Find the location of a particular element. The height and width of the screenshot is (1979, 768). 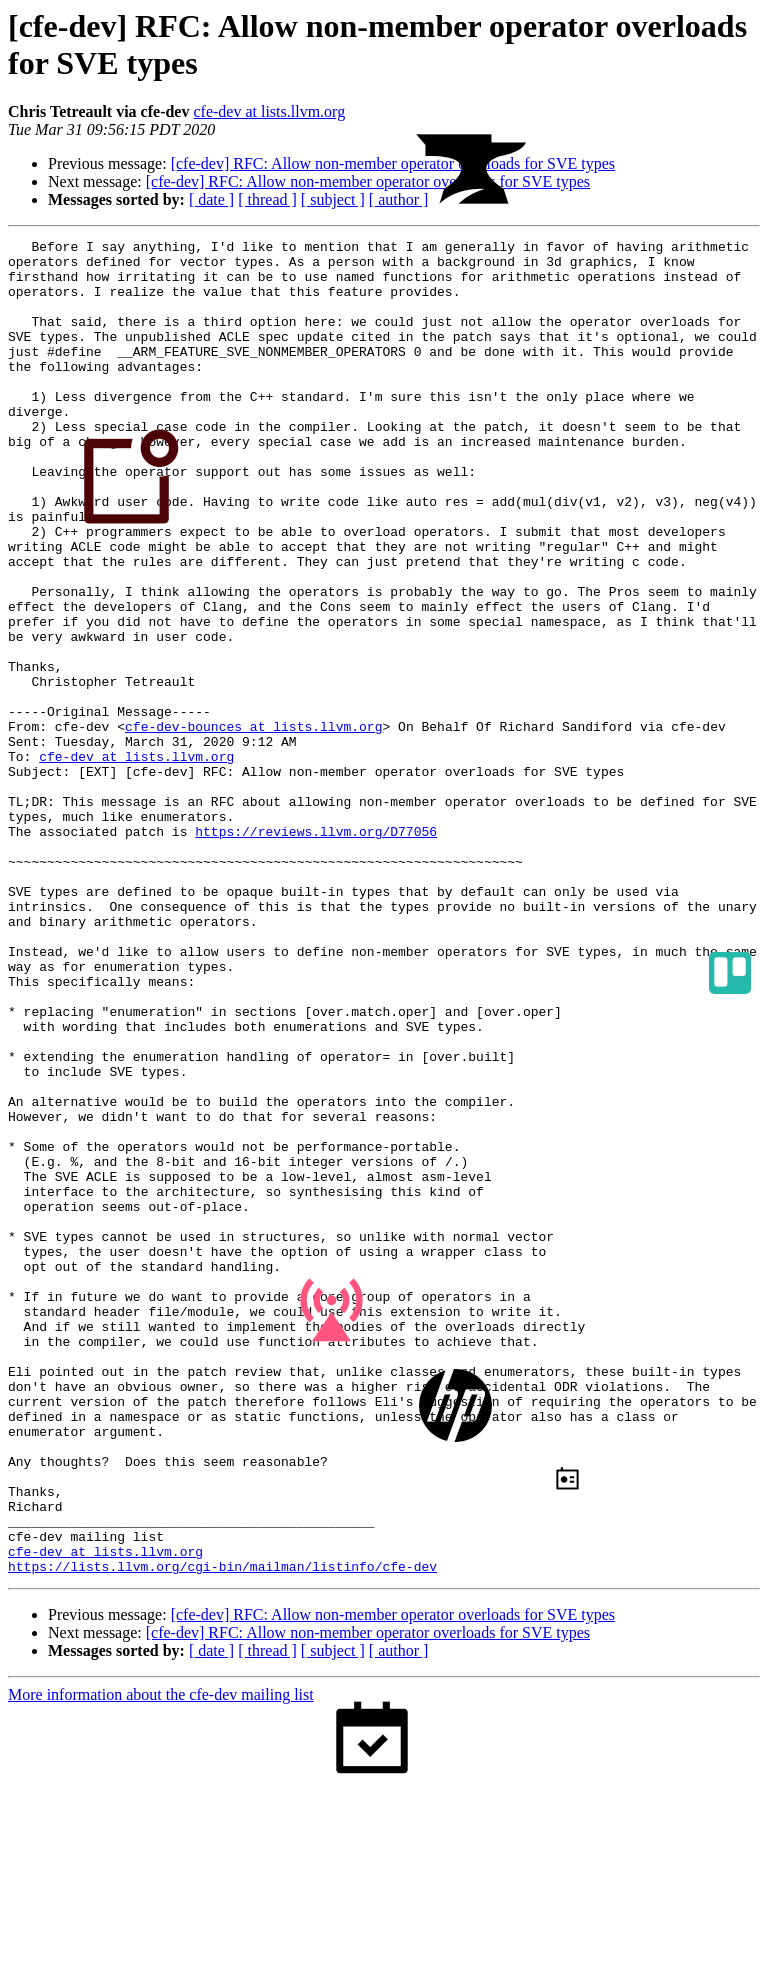

open trello app is located at coordinates (730, 973).